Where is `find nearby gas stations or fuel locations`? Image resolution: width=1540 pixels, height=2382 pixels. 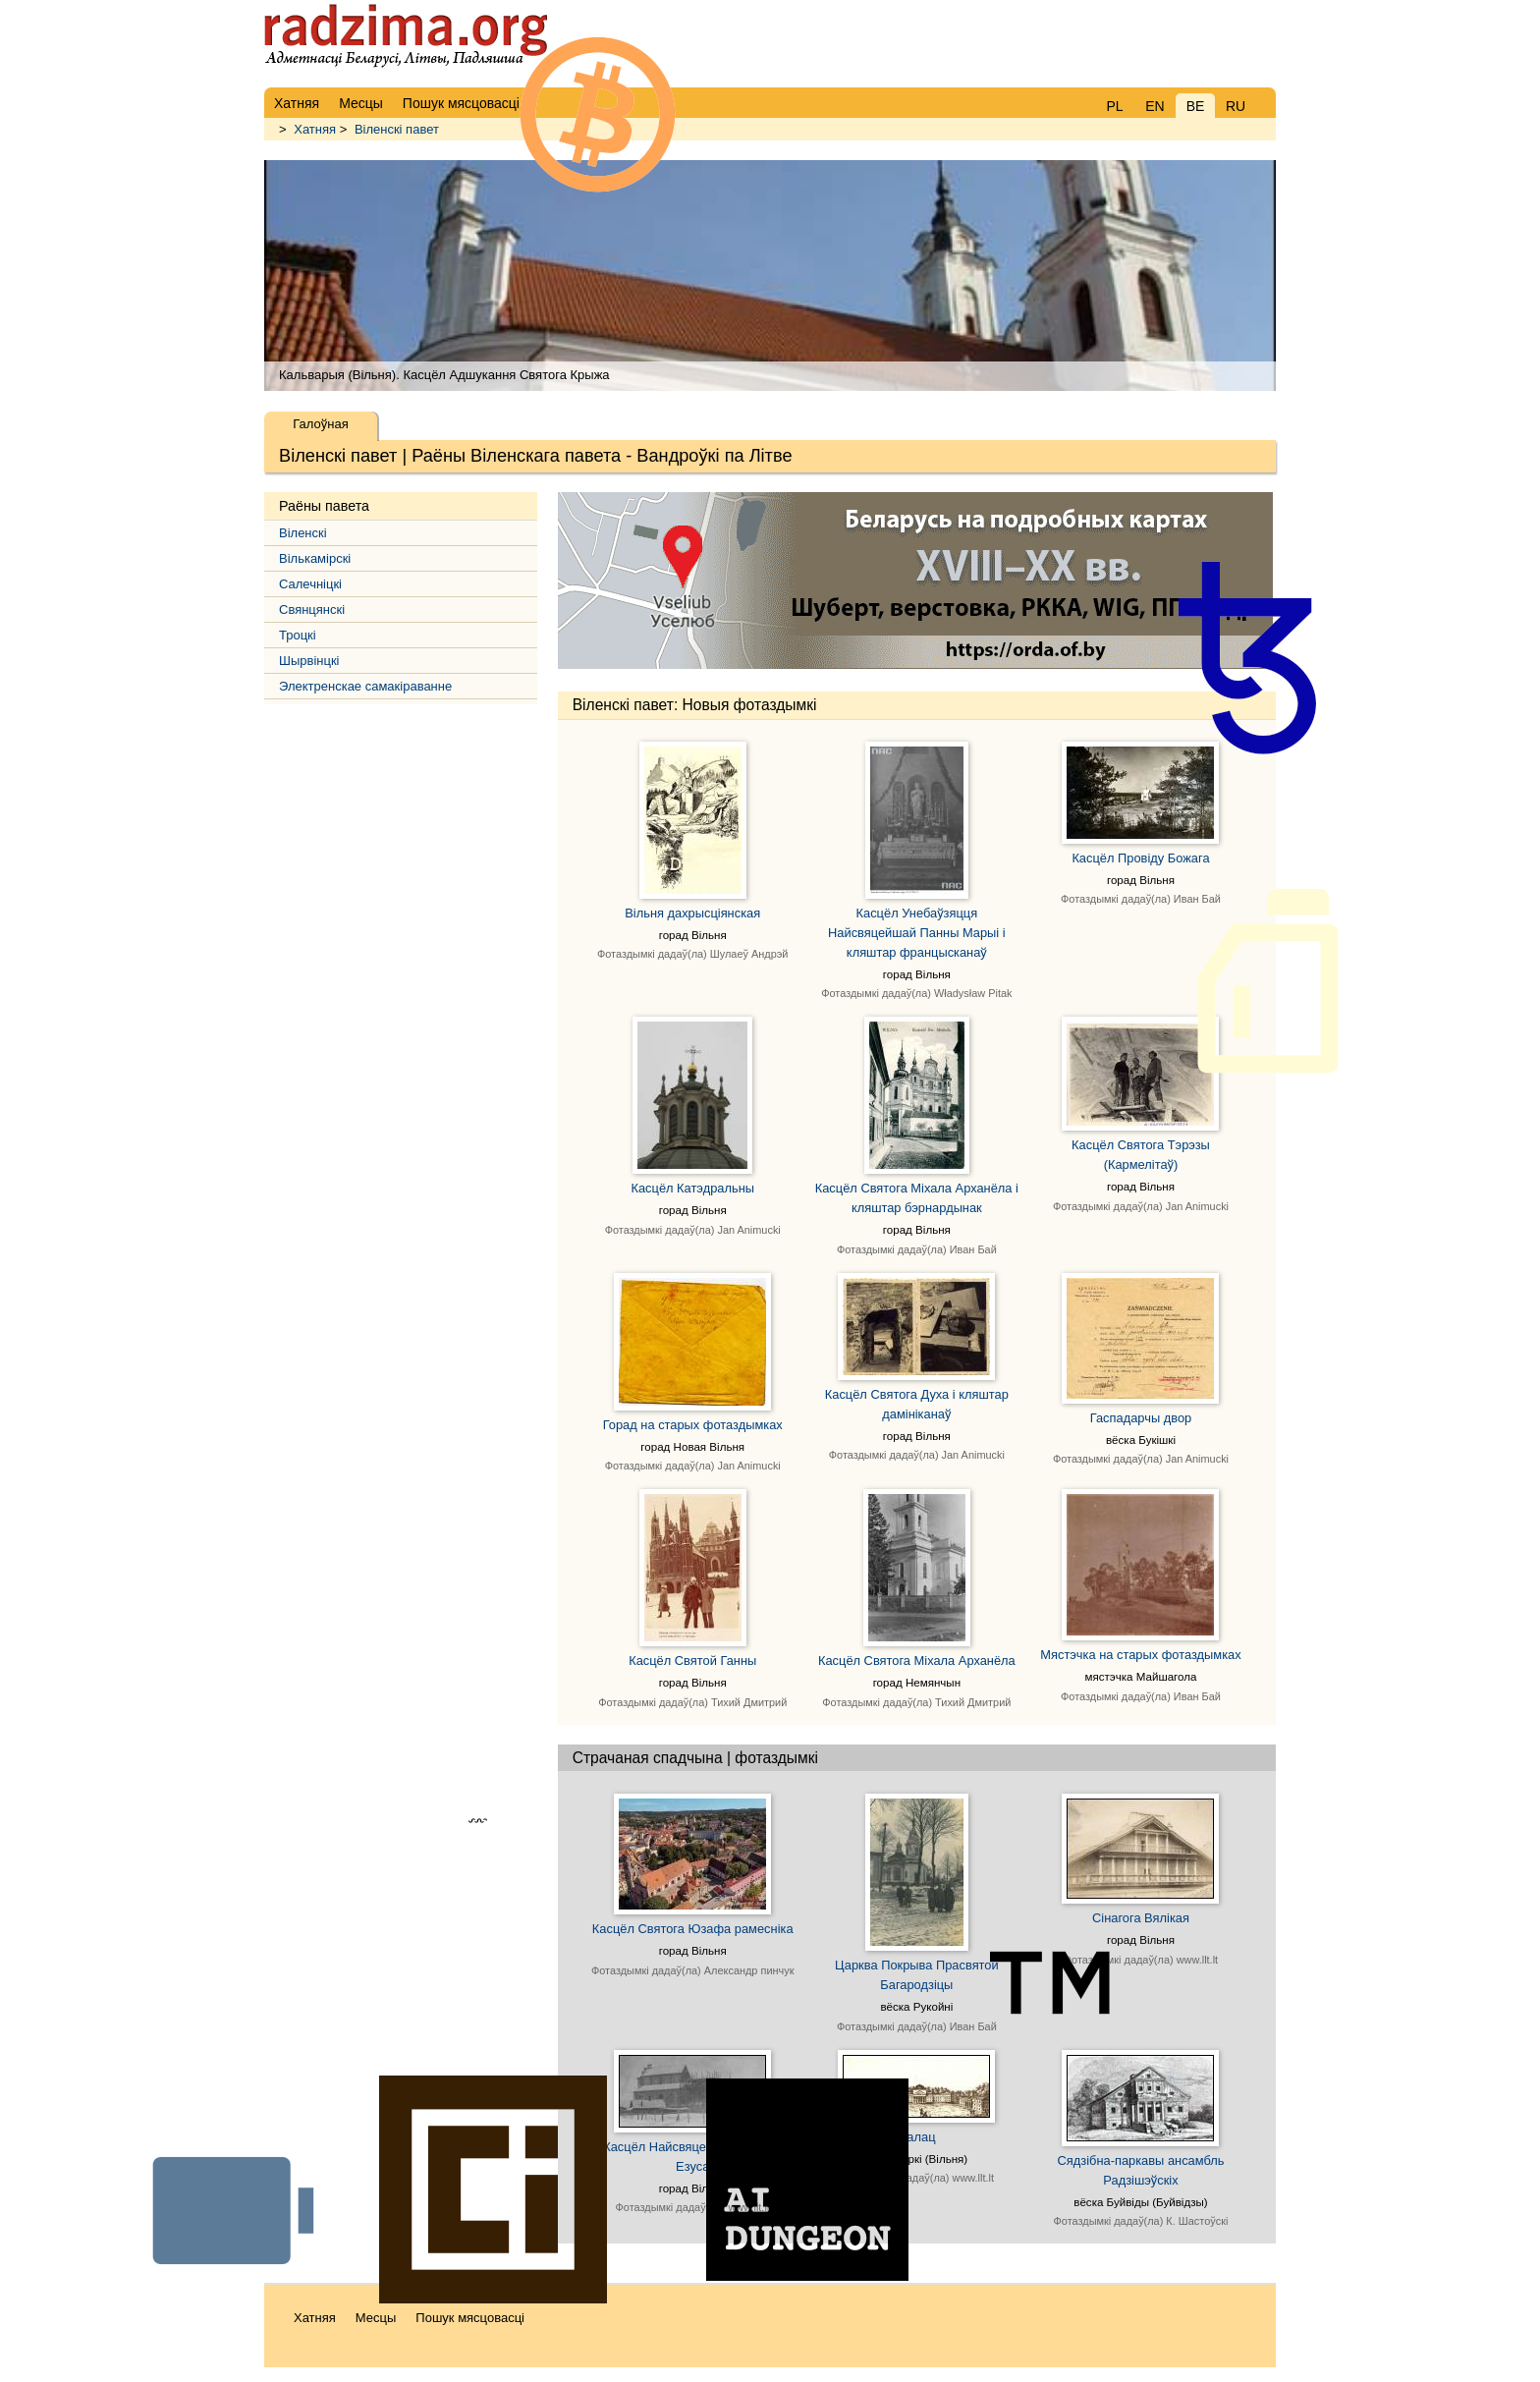
find nearby gas stations or fuel locations is located at coordinates (1268, 985).